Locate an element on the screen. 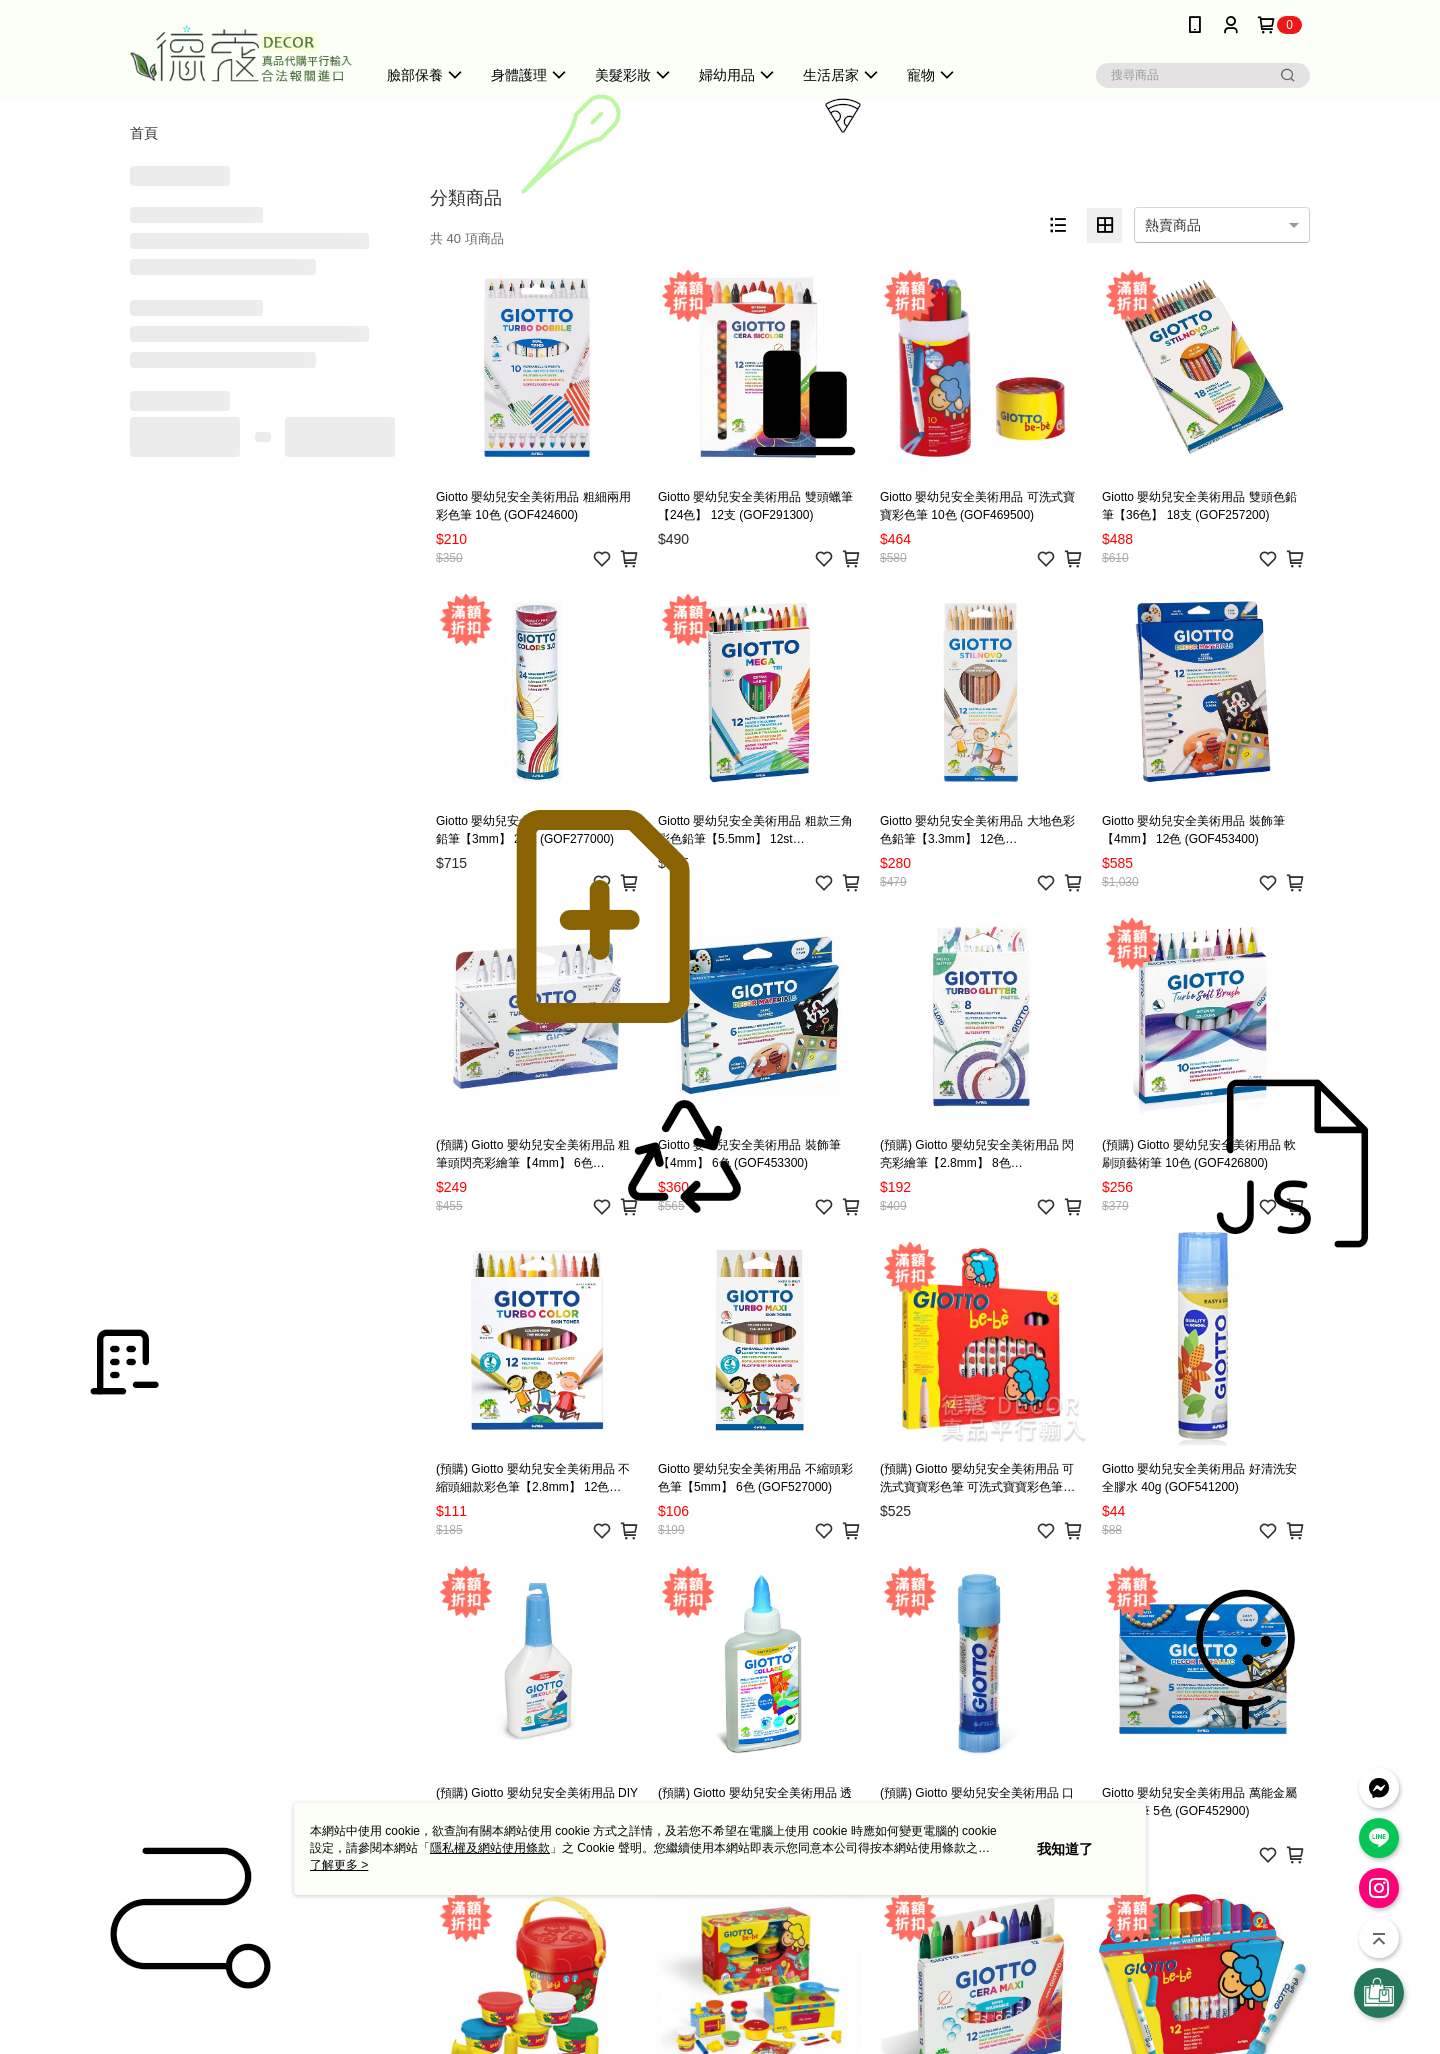  view route or navigation path is located at coordinates (190, 1908).